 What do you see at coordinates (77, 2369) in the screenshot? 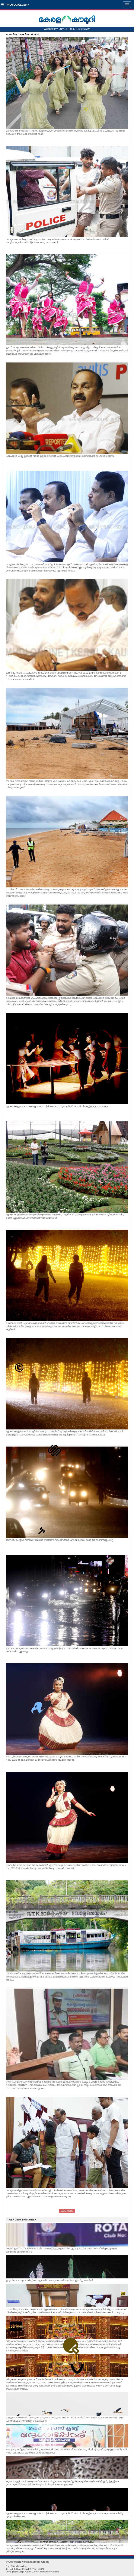
I see `visit the voelkner website or store` at bounding box center [77, 2369].